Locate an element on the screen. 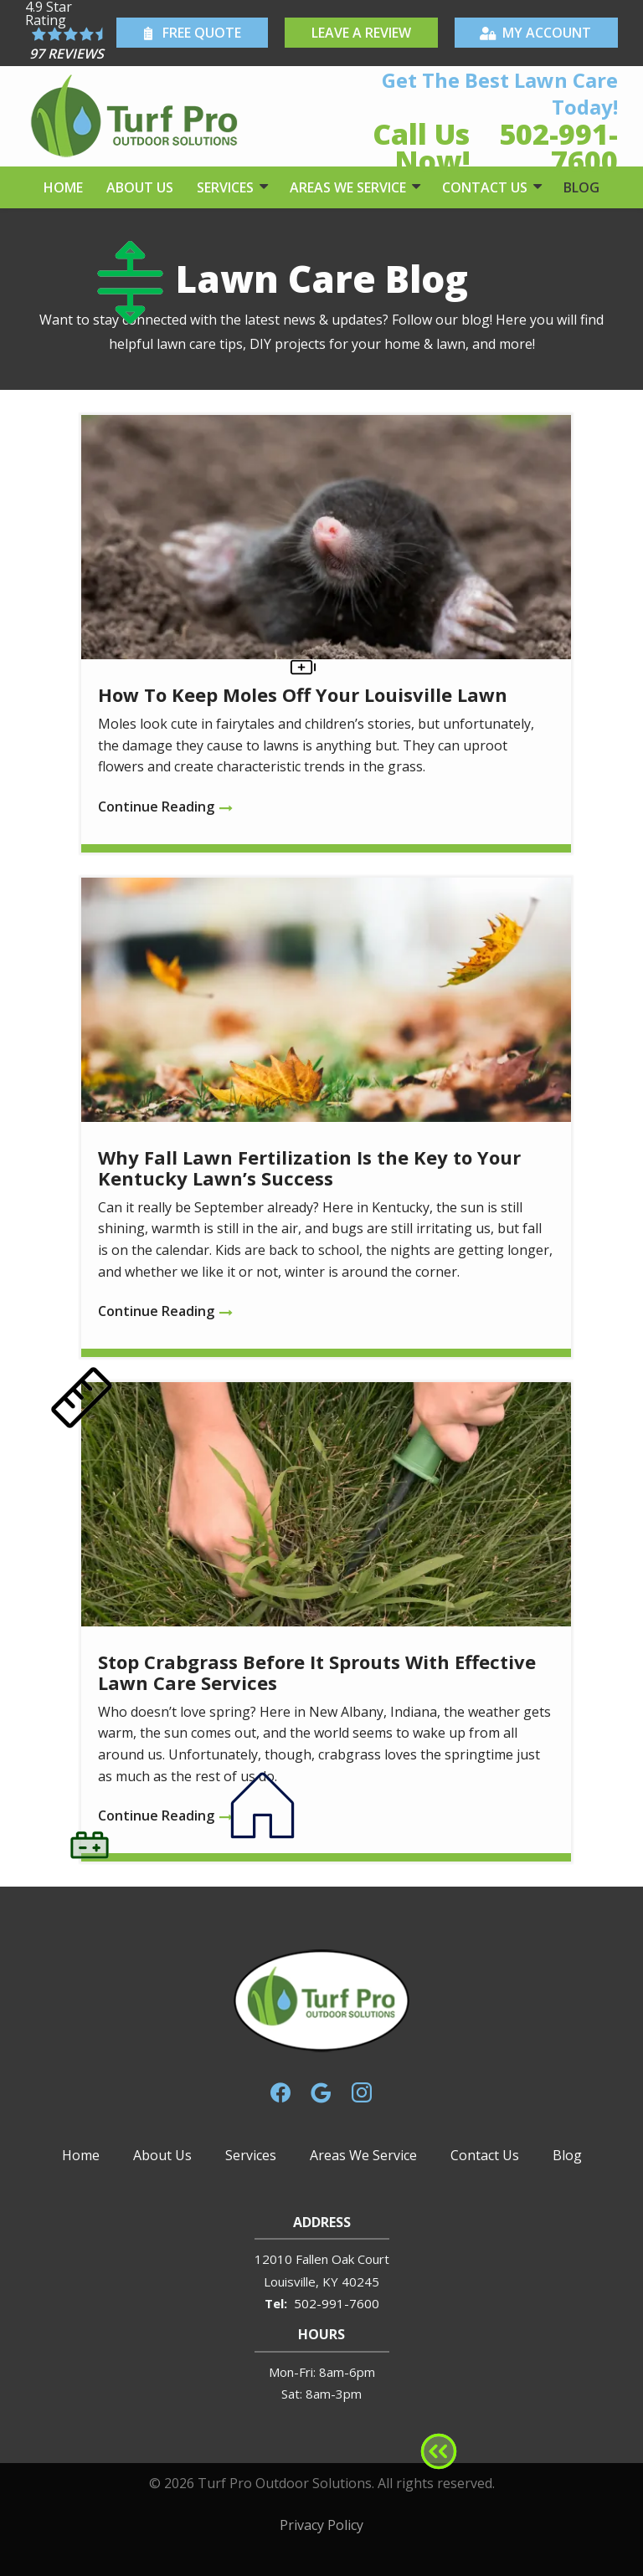  navigate to home screen is located at coordinates (262, 1806).